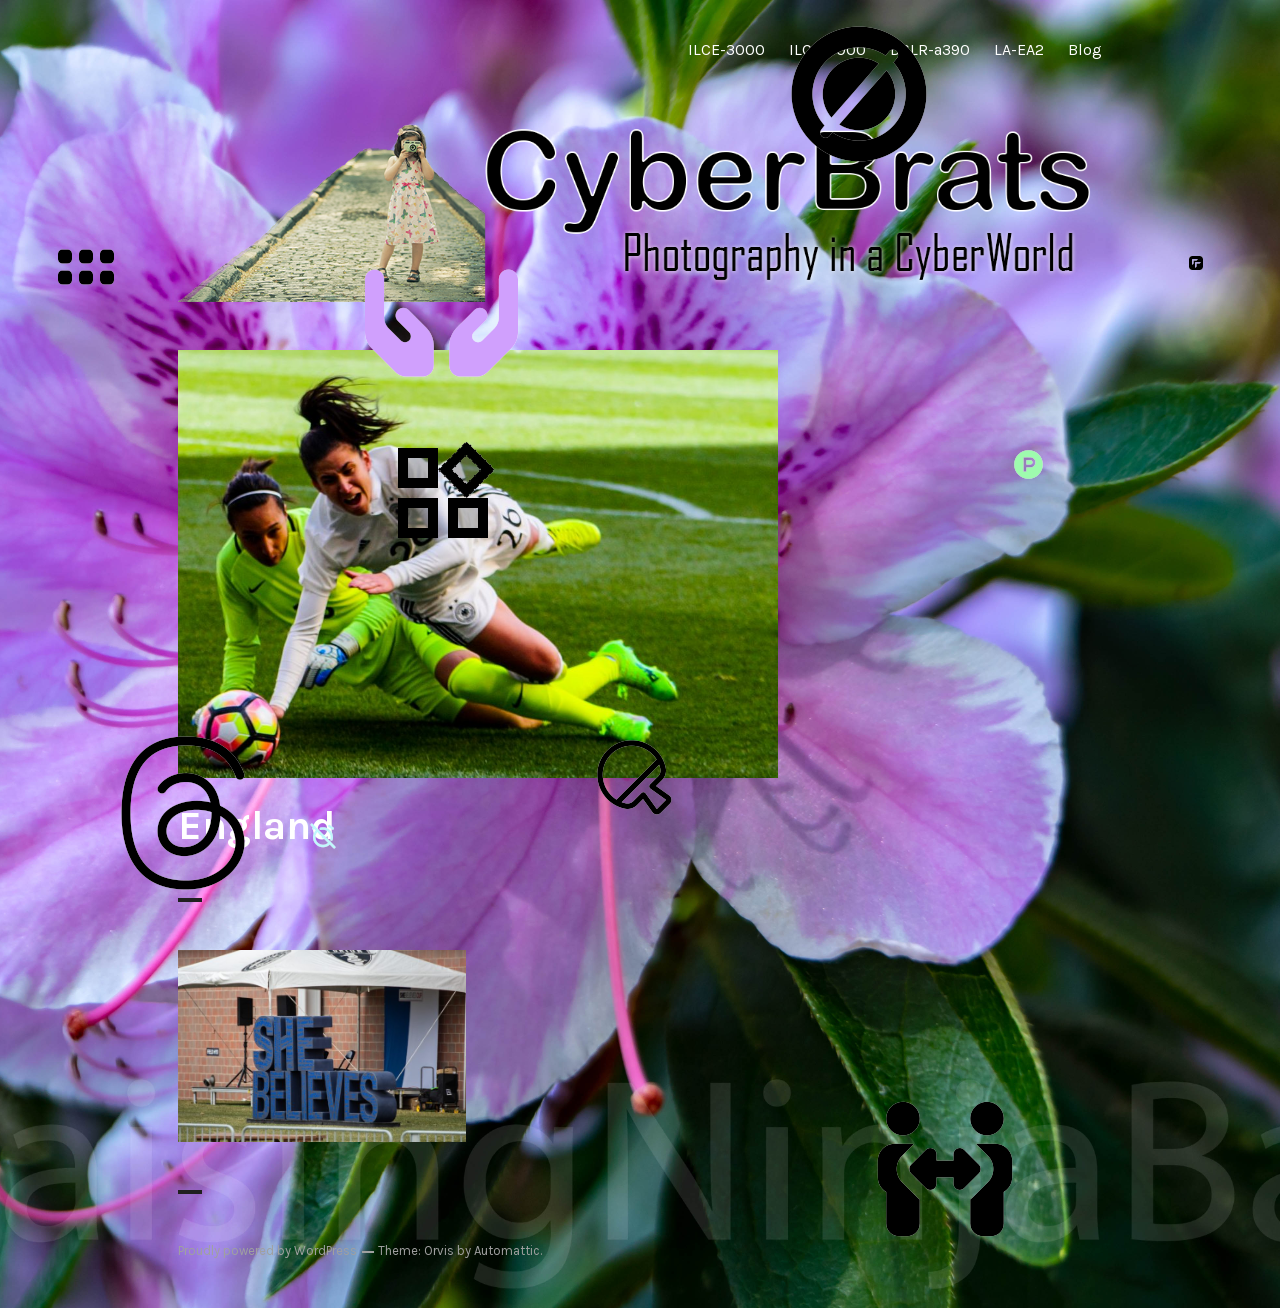 This screenshot has height=1308, width=1280. Describe the element at coordinates (86, 267) in the screenshot. I see `switch to grid view layout` at that location.